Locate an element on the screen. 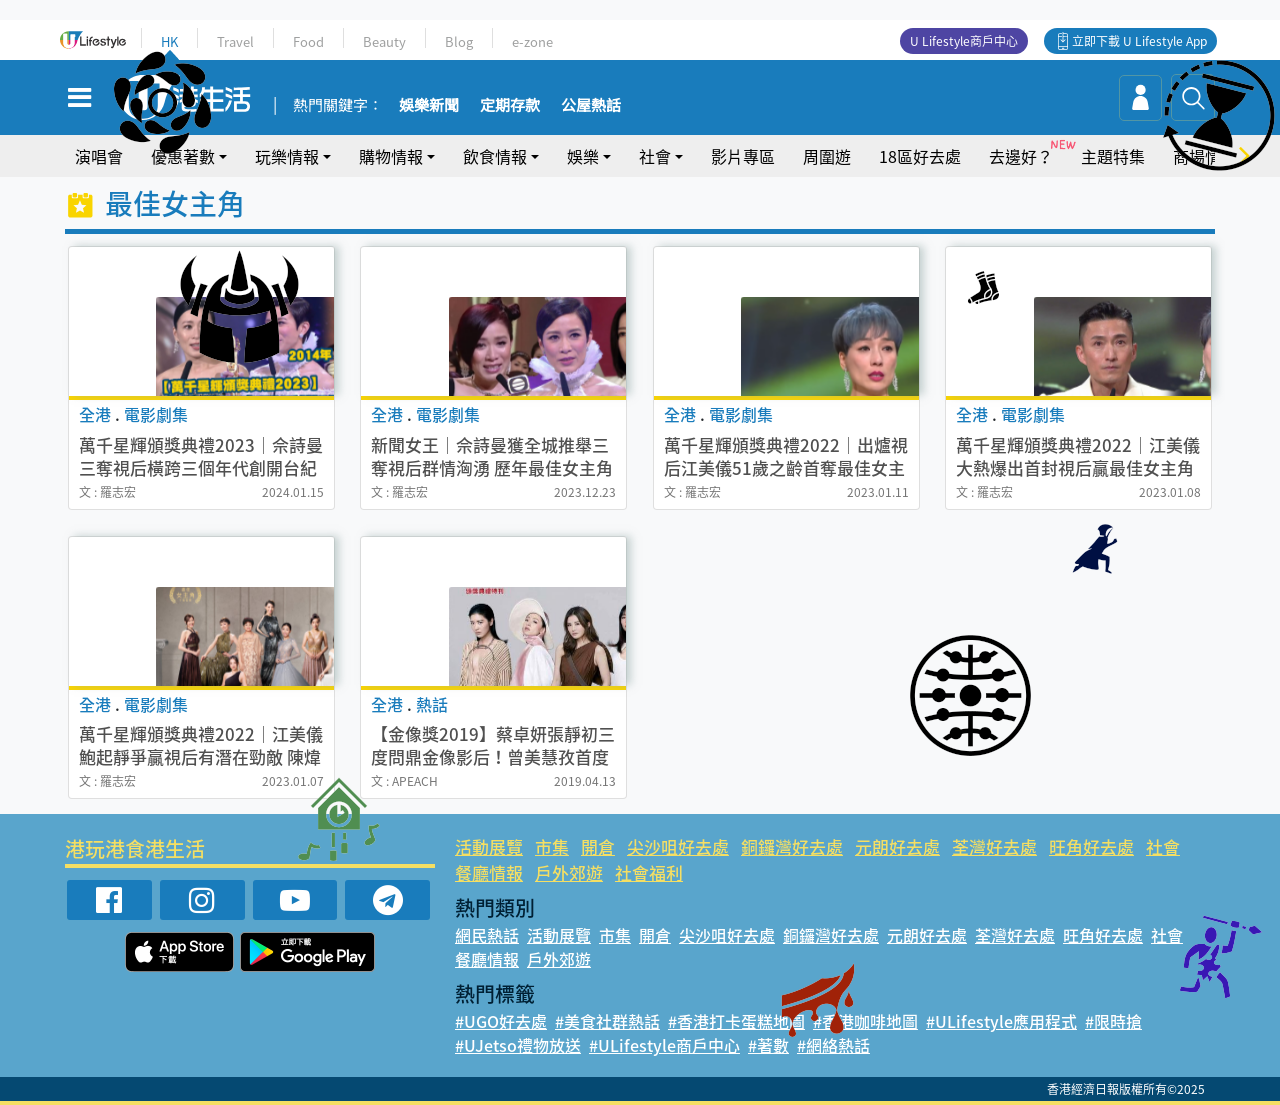 This screenshot has height=1105, width=1280. indicates an oil or petroleum resource in a game is located at coordinates (162, 102).